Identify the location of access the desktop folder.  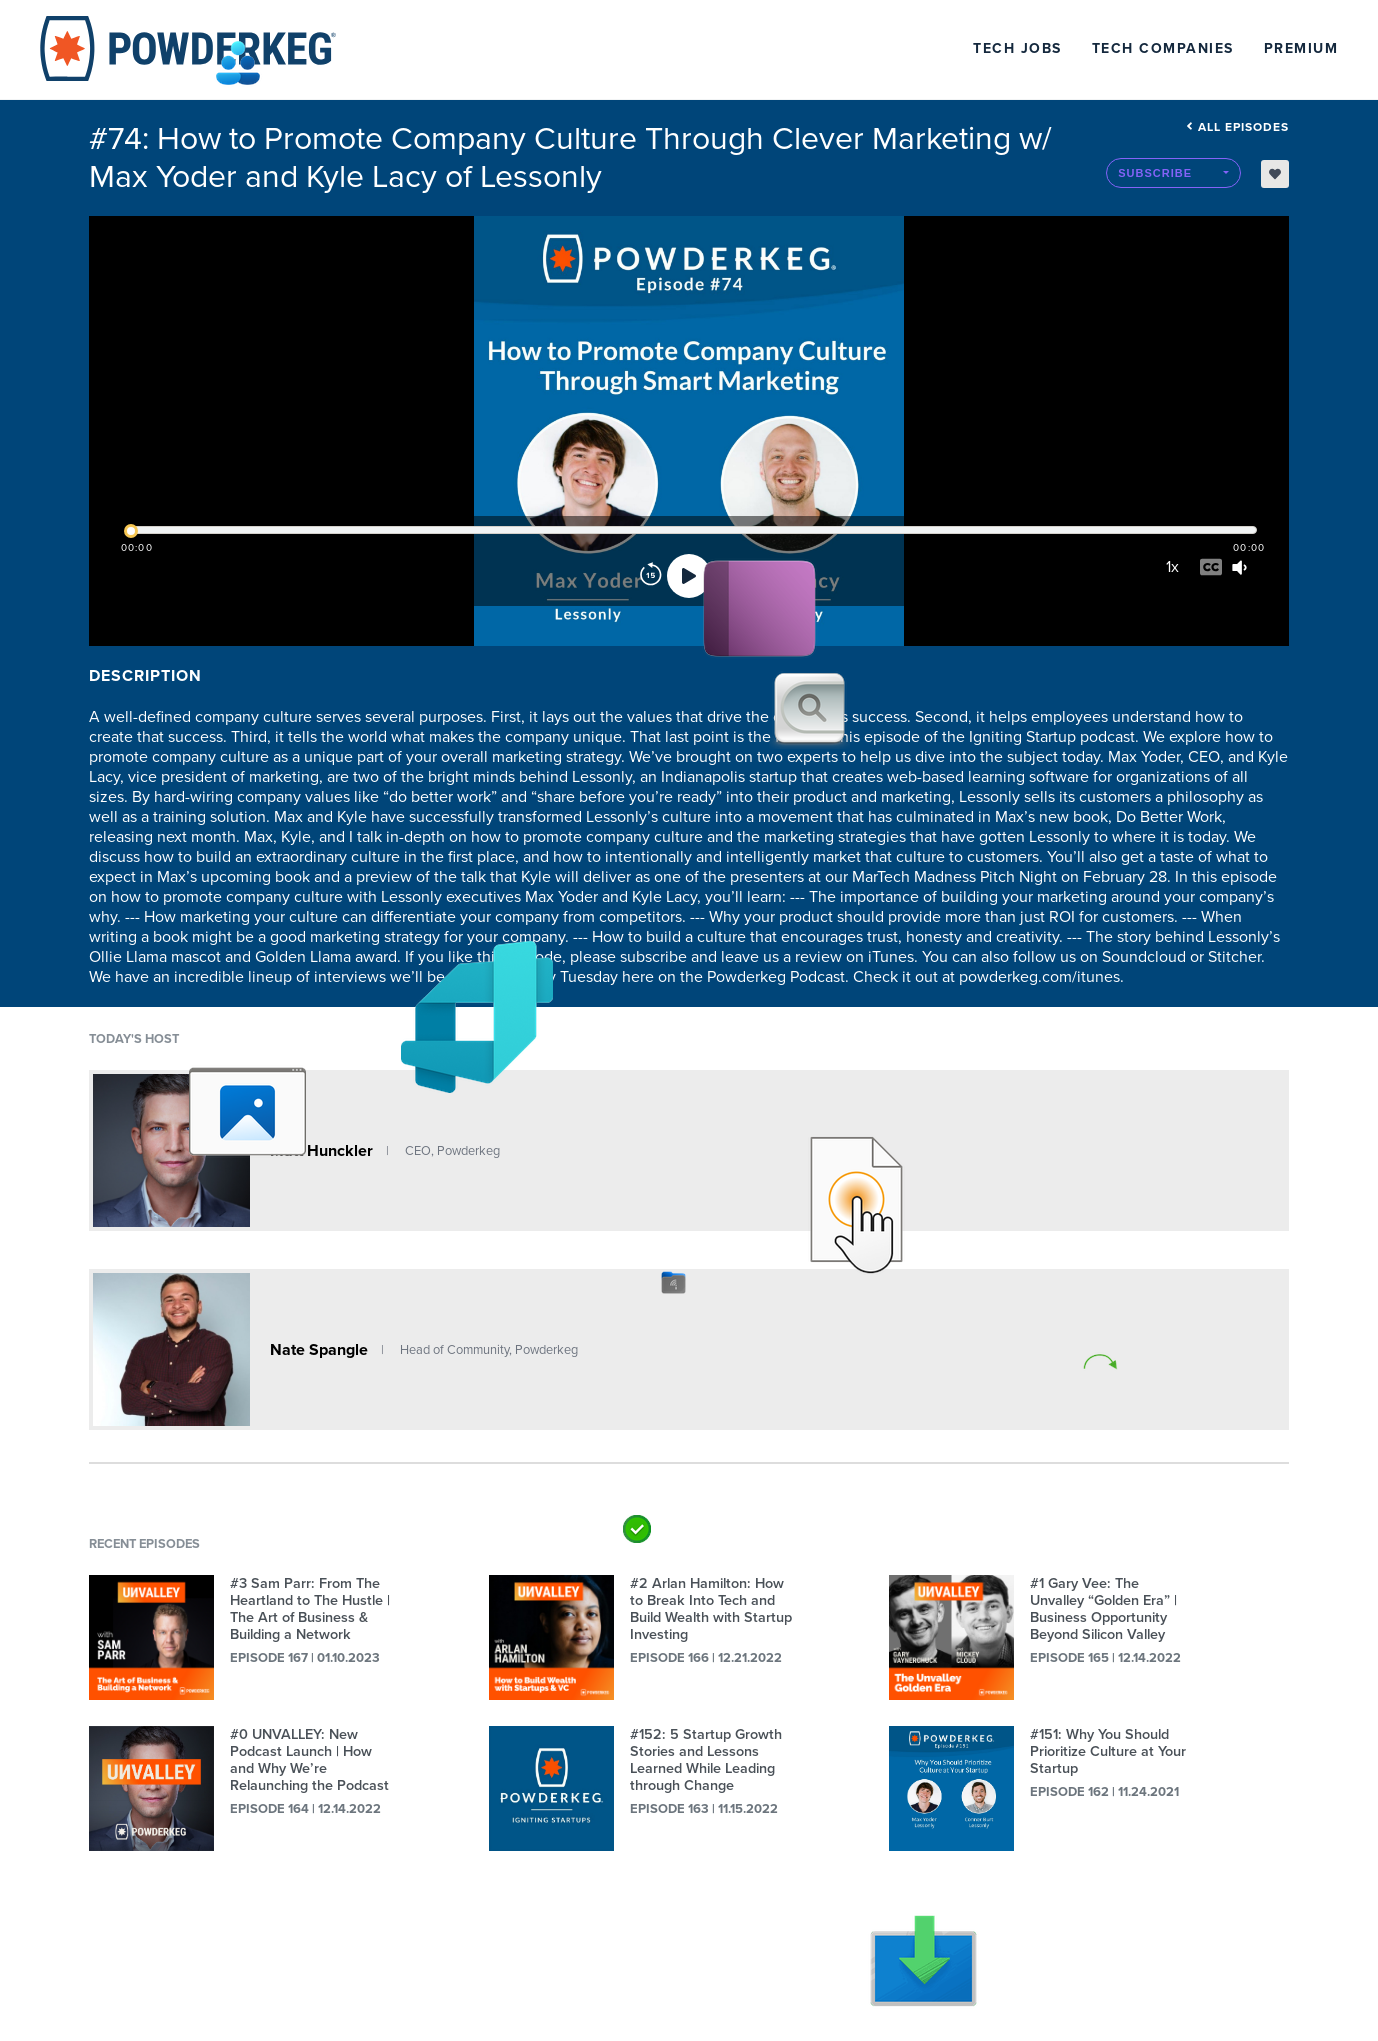
(759, 604).